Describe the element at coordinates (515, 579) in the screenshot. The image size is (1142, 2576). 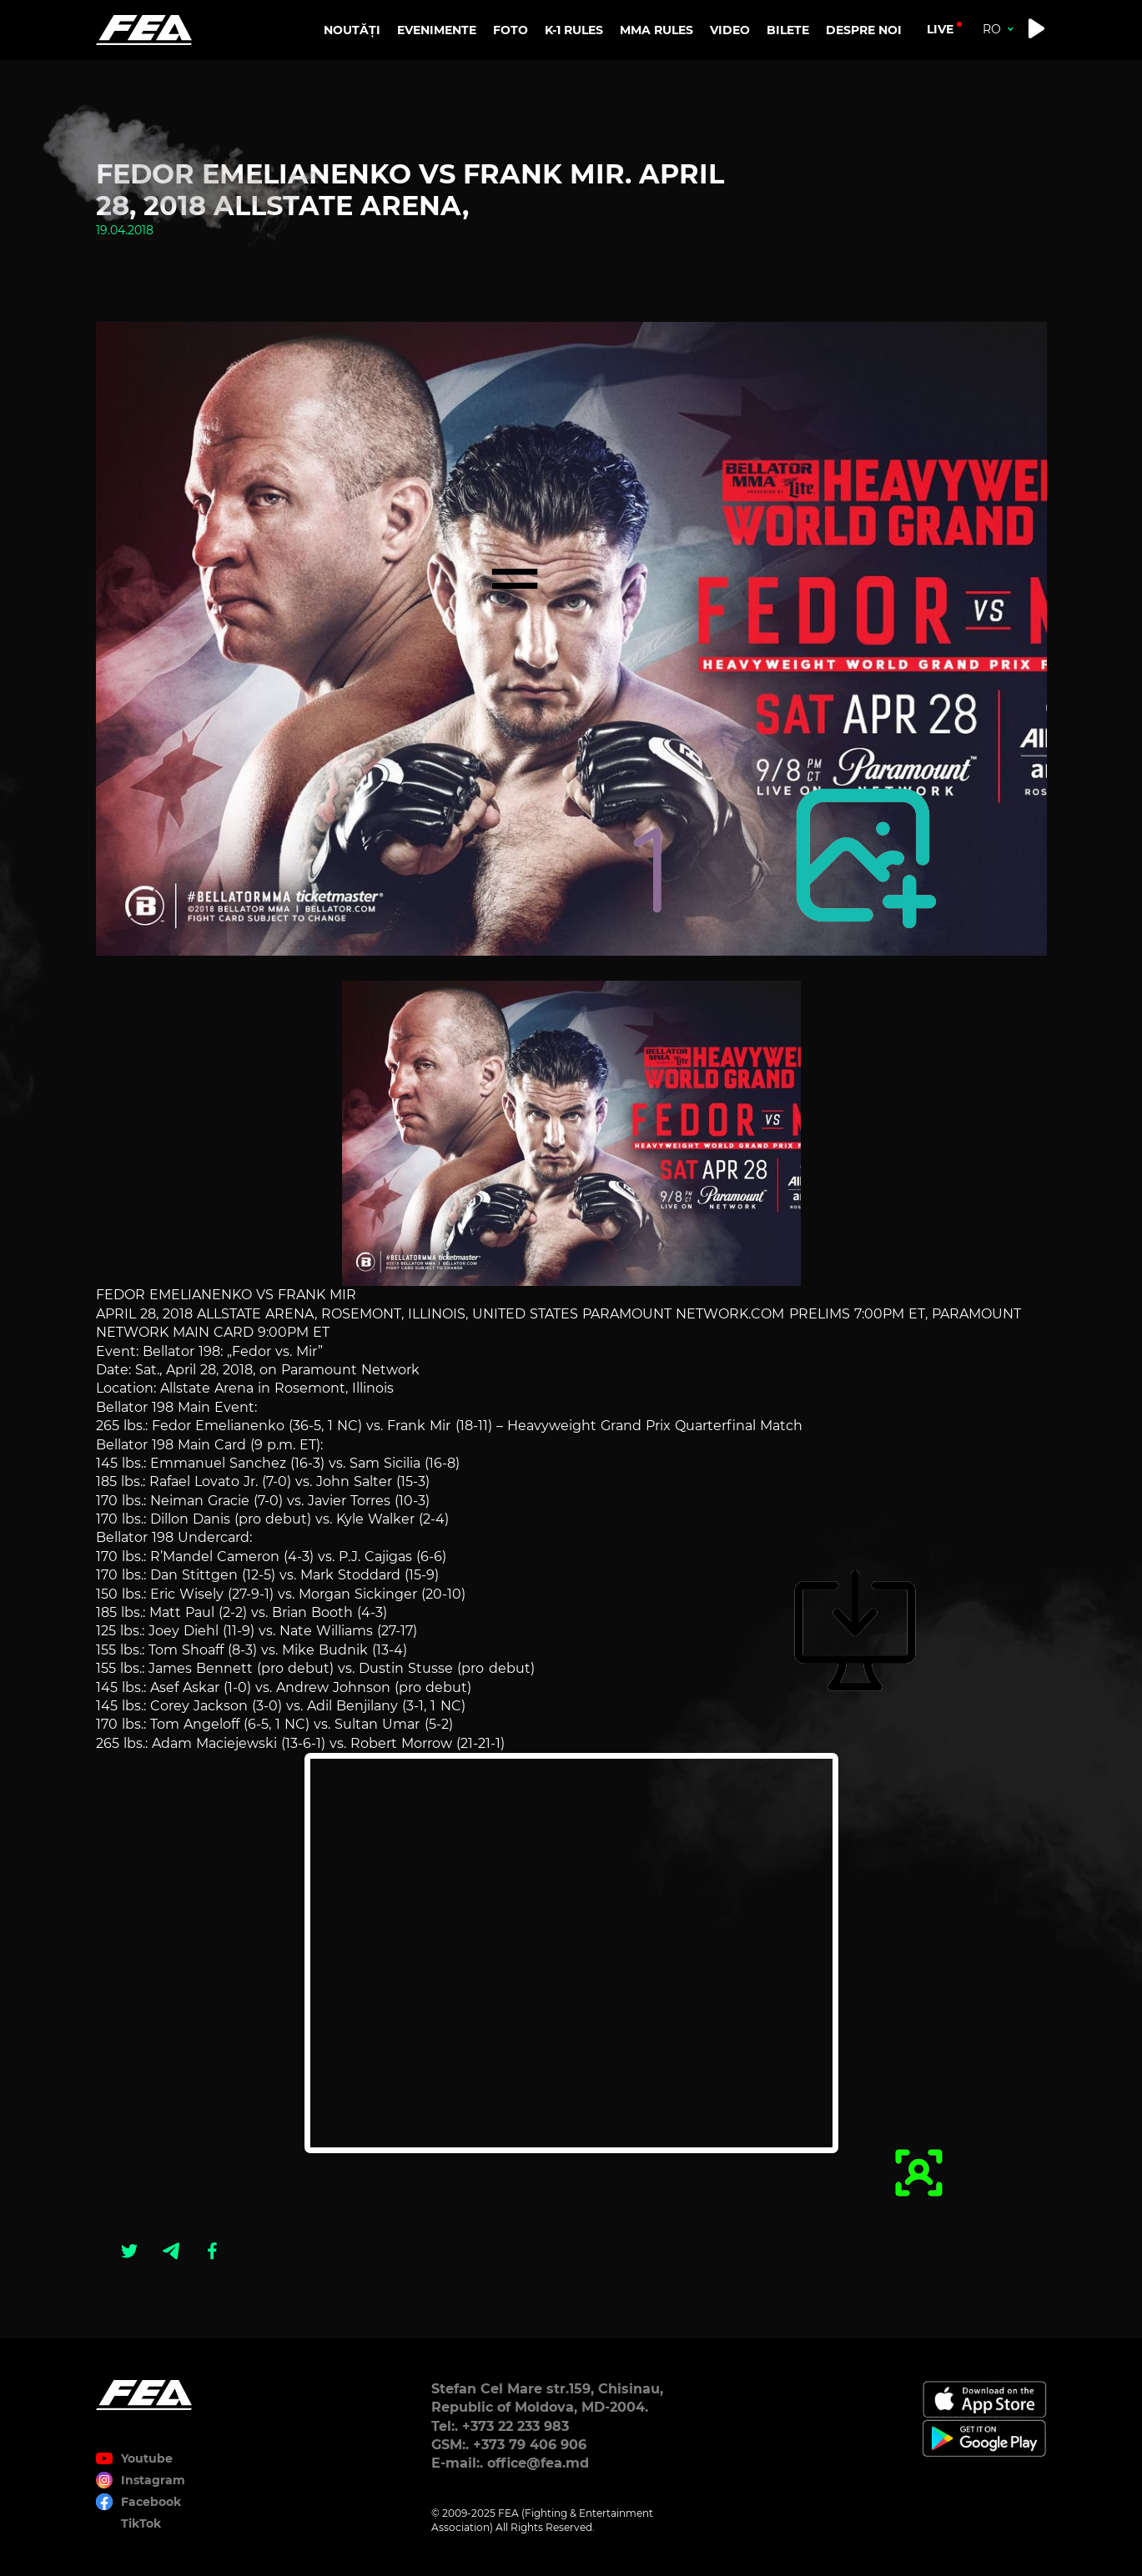
I see `reorder or rearrange list items` at that location.